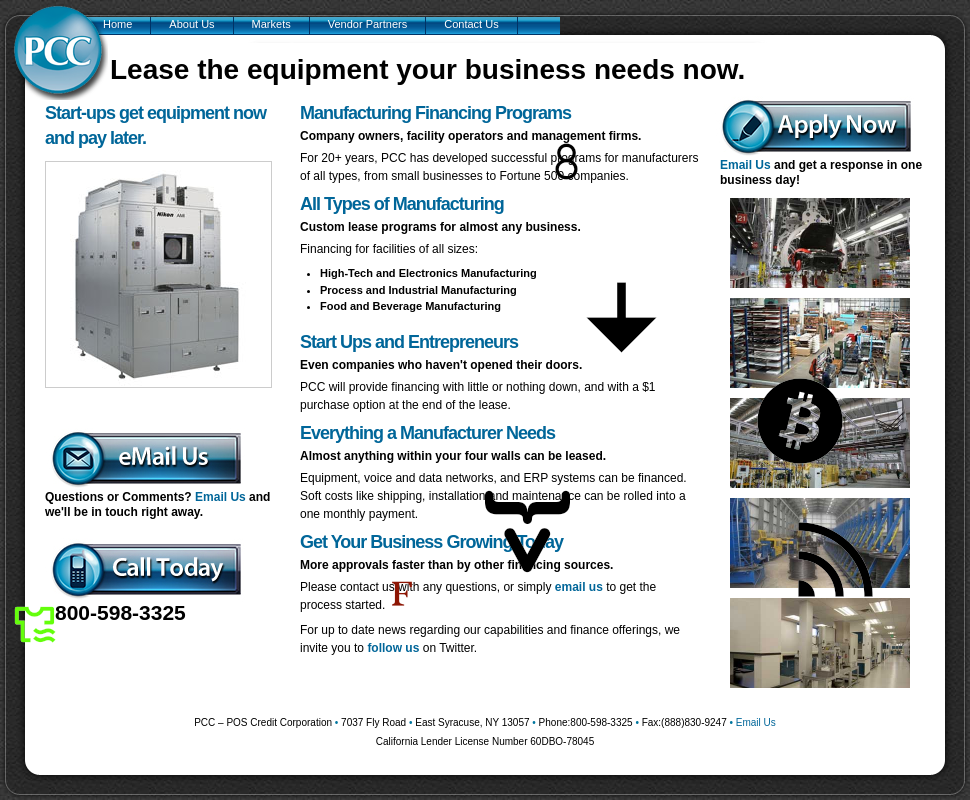 The width and height of the screenshot is (970, 800). I want to click on subscribe to RSS feed, so click(835, 559).